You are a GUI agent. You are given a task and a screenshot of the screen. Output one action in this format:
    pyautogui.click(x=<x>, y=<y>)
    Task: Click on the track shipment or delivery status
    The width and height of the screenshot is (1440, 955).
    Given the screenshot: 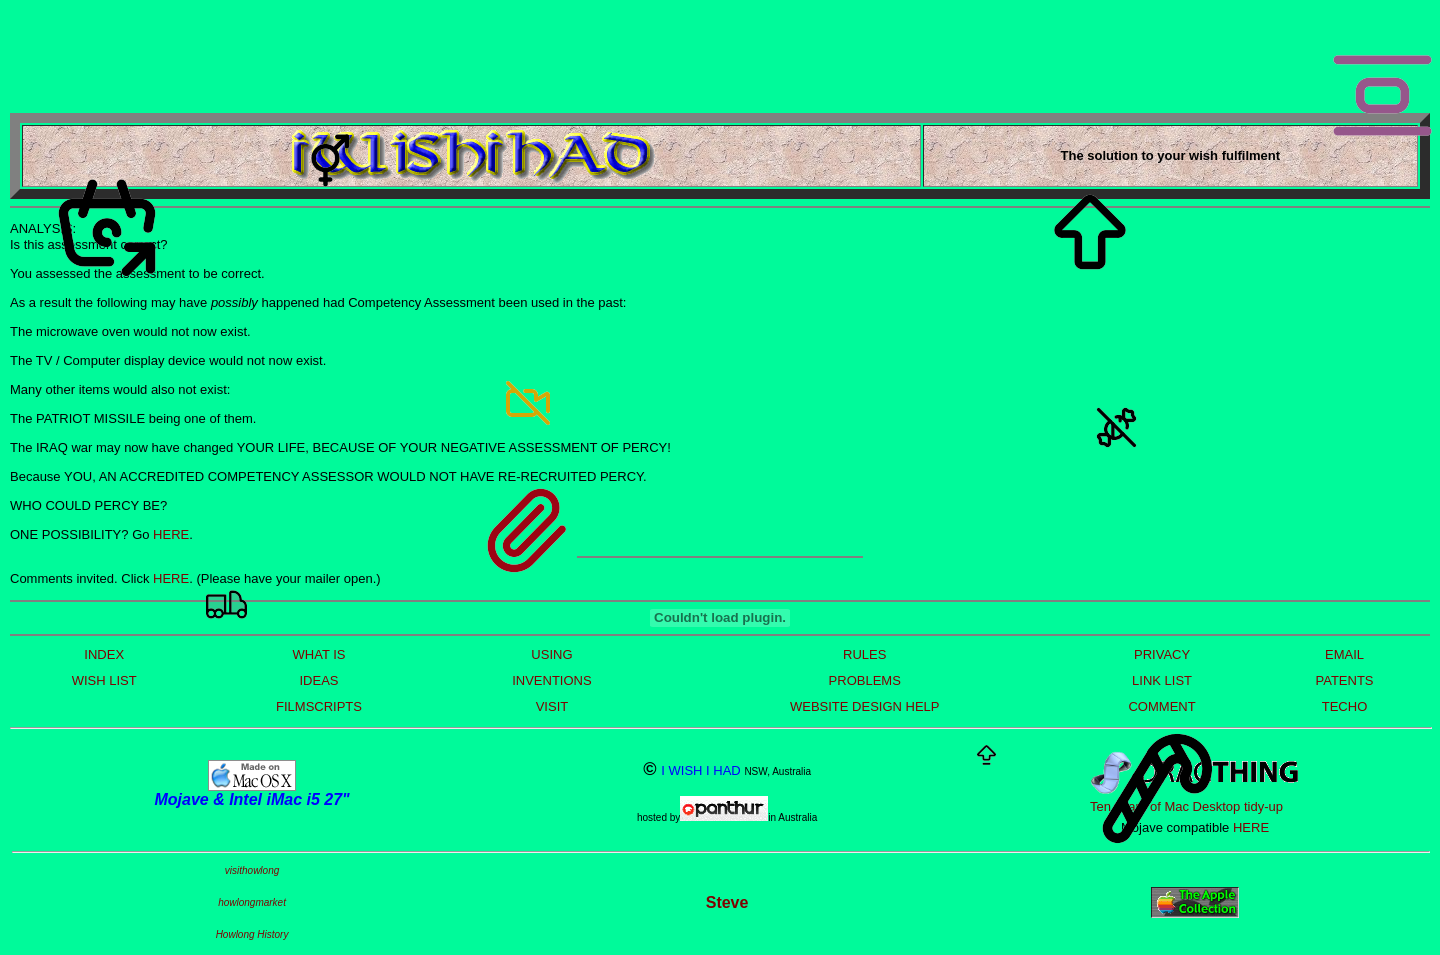 What is the action you would take?
    pyautogui.click(x=226, y=604)
    